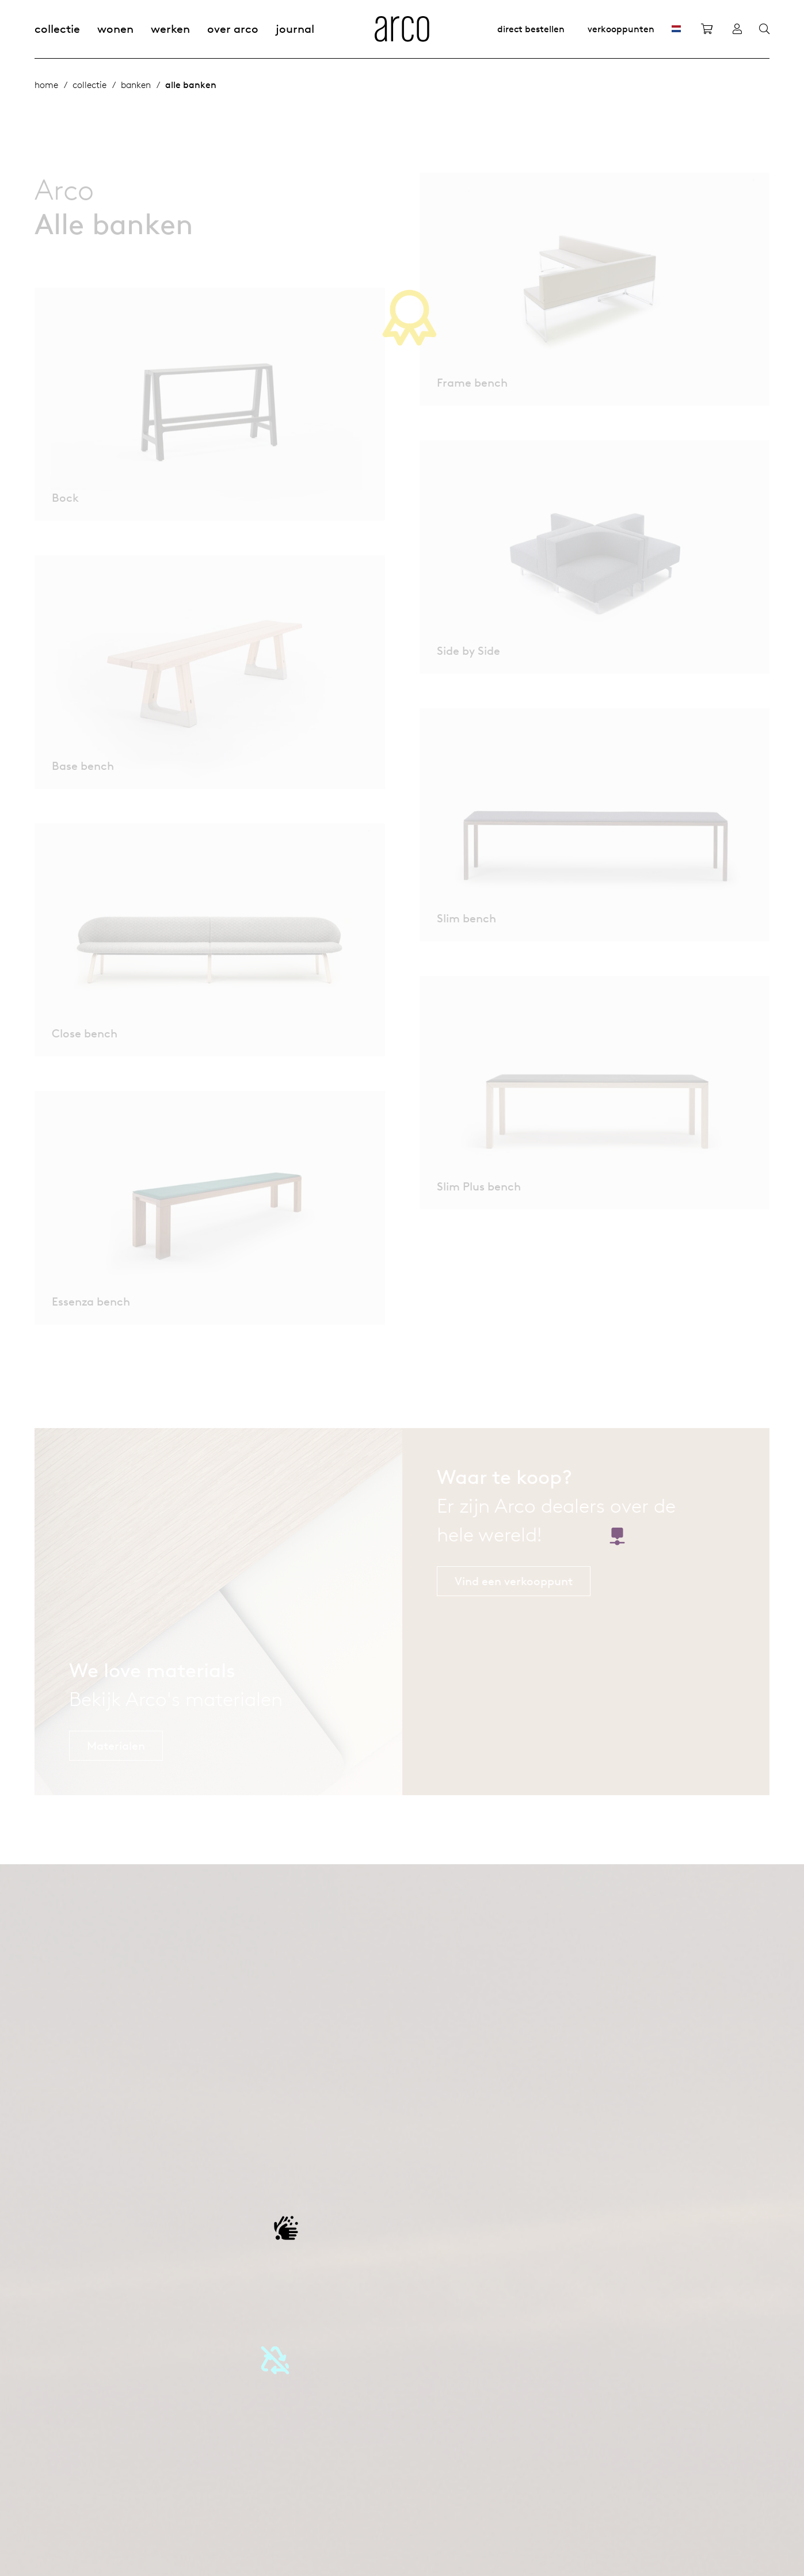  Describe the element at coordinates (409, 318) in the screenshot. I see `view achievements or awards` at that location.